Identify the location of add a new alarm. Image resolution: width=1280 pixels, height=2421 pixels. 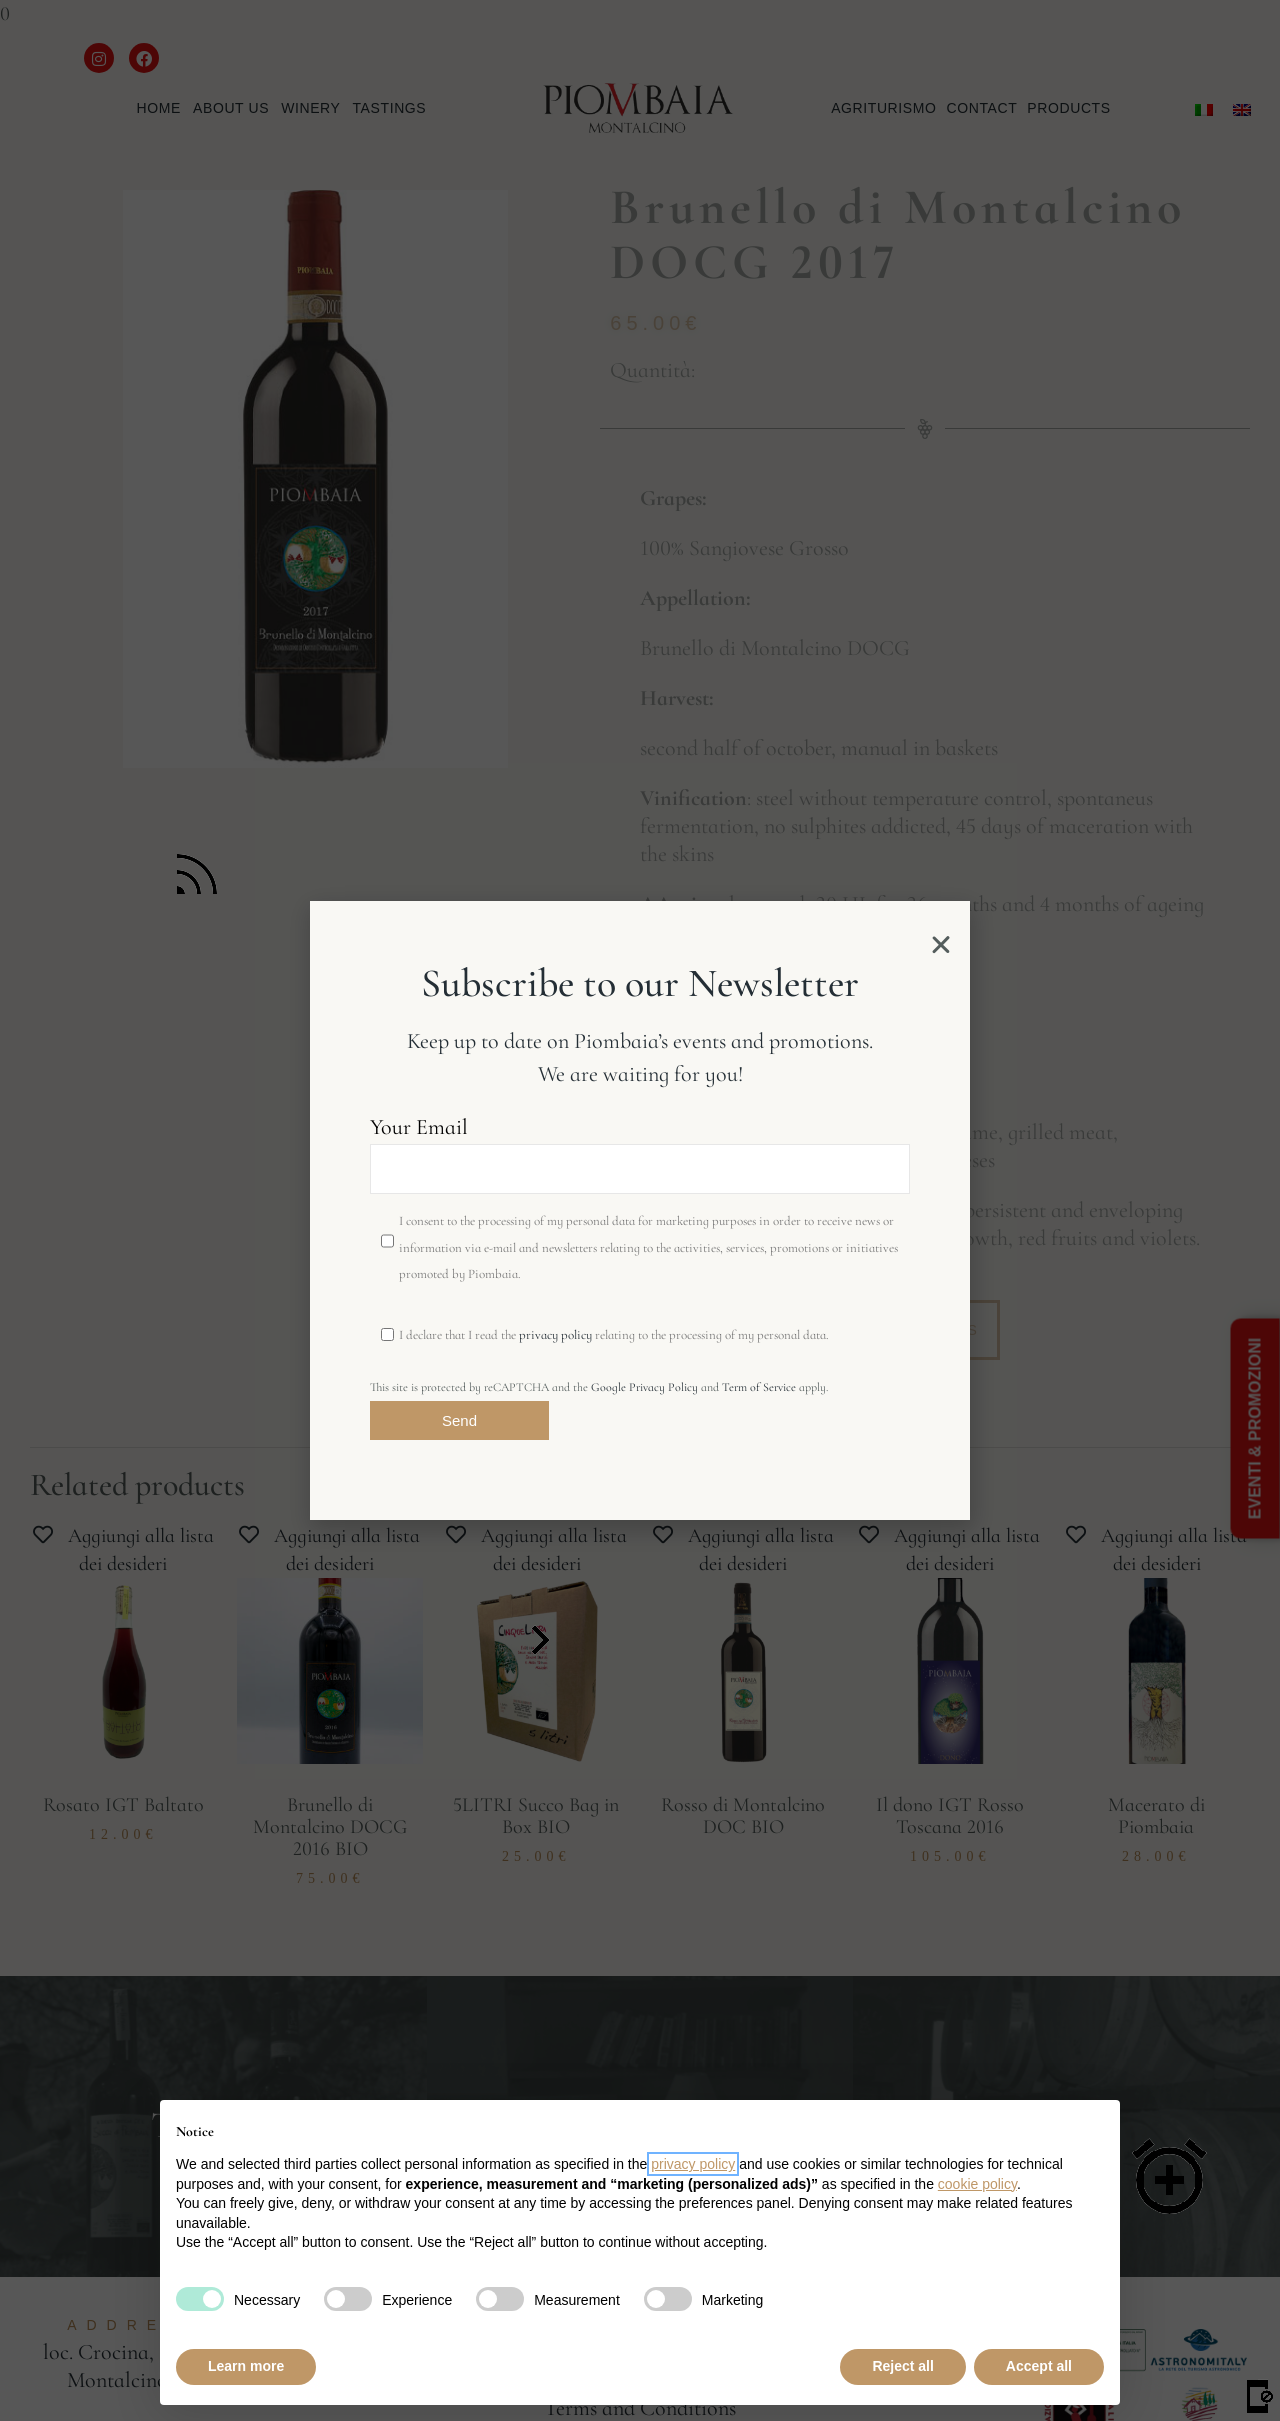
(1169, 2176).